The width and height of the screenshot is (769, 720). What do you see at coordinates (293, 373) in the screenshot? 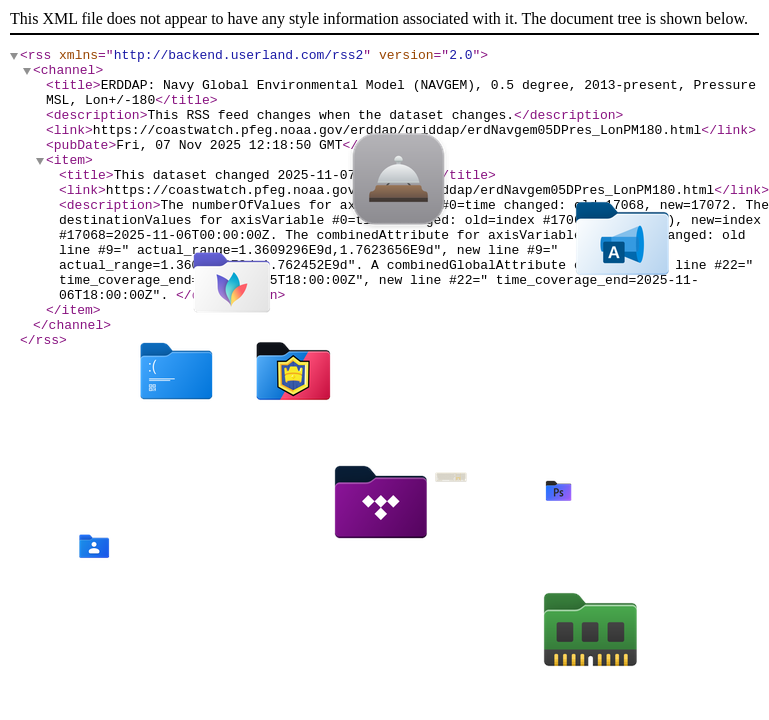
I see `open clash royale game files folder` at bounding box center [293, 373].